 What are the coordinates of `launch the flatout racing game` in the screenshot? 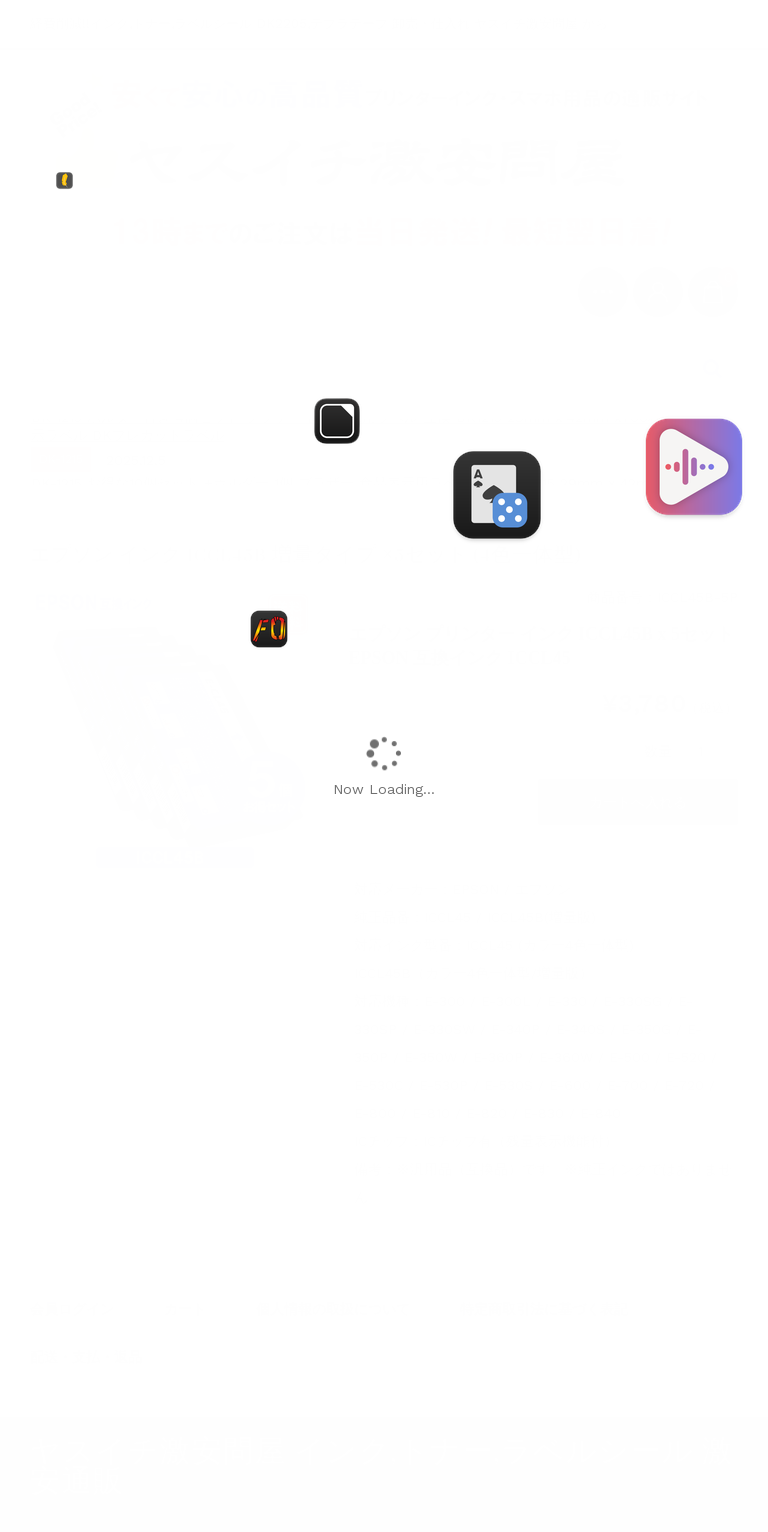 It's located at (269, 629).